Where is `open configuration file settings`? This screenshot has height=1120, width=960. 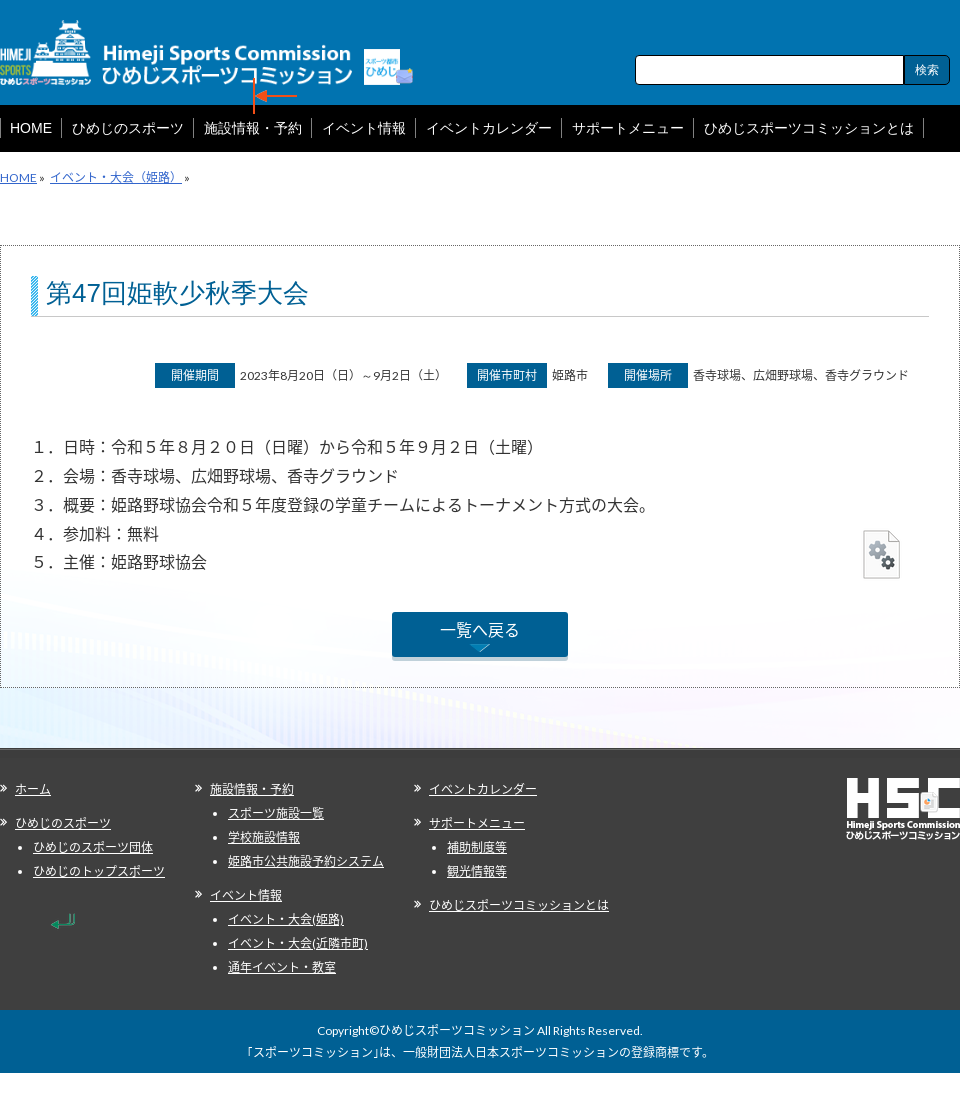
open configuration file settings is located at coordinates (881, 554).